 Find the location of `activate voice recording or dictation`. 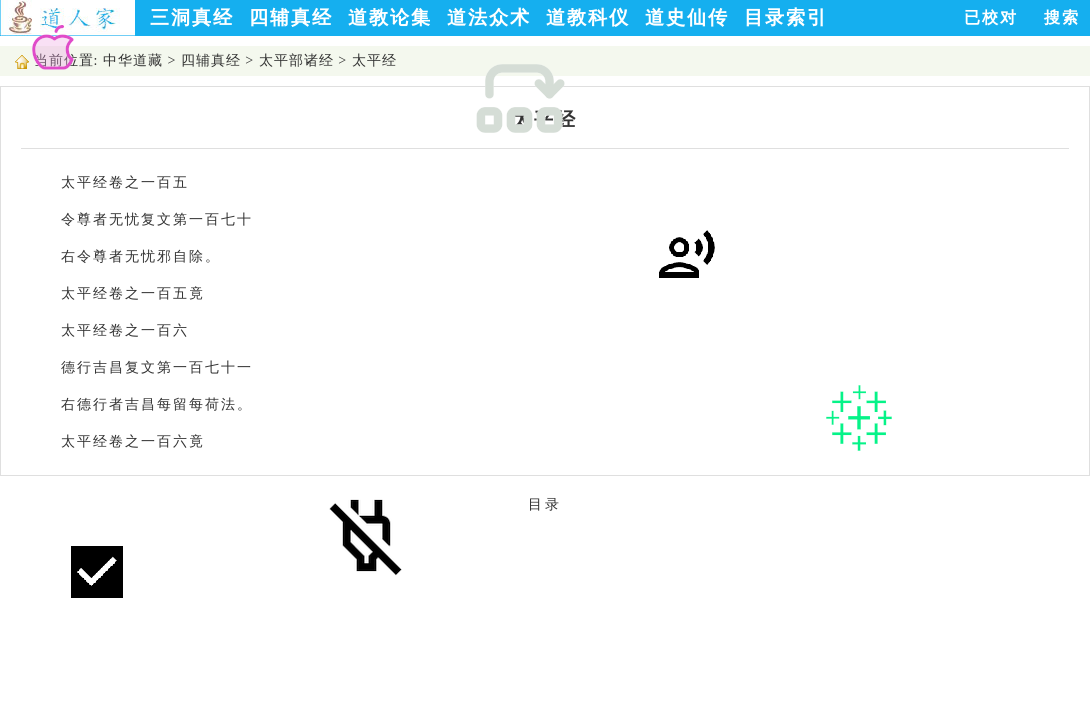

activate voice recording or dictation is located at coordinates (687, 255).